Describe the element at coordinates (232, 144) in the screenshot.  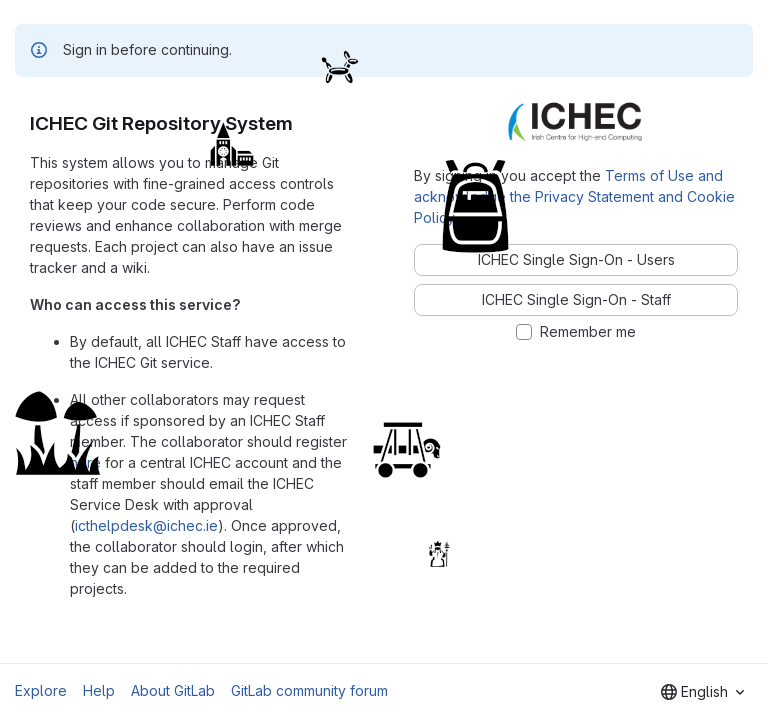
I see `locate nearby churches or places of worship` at that location.